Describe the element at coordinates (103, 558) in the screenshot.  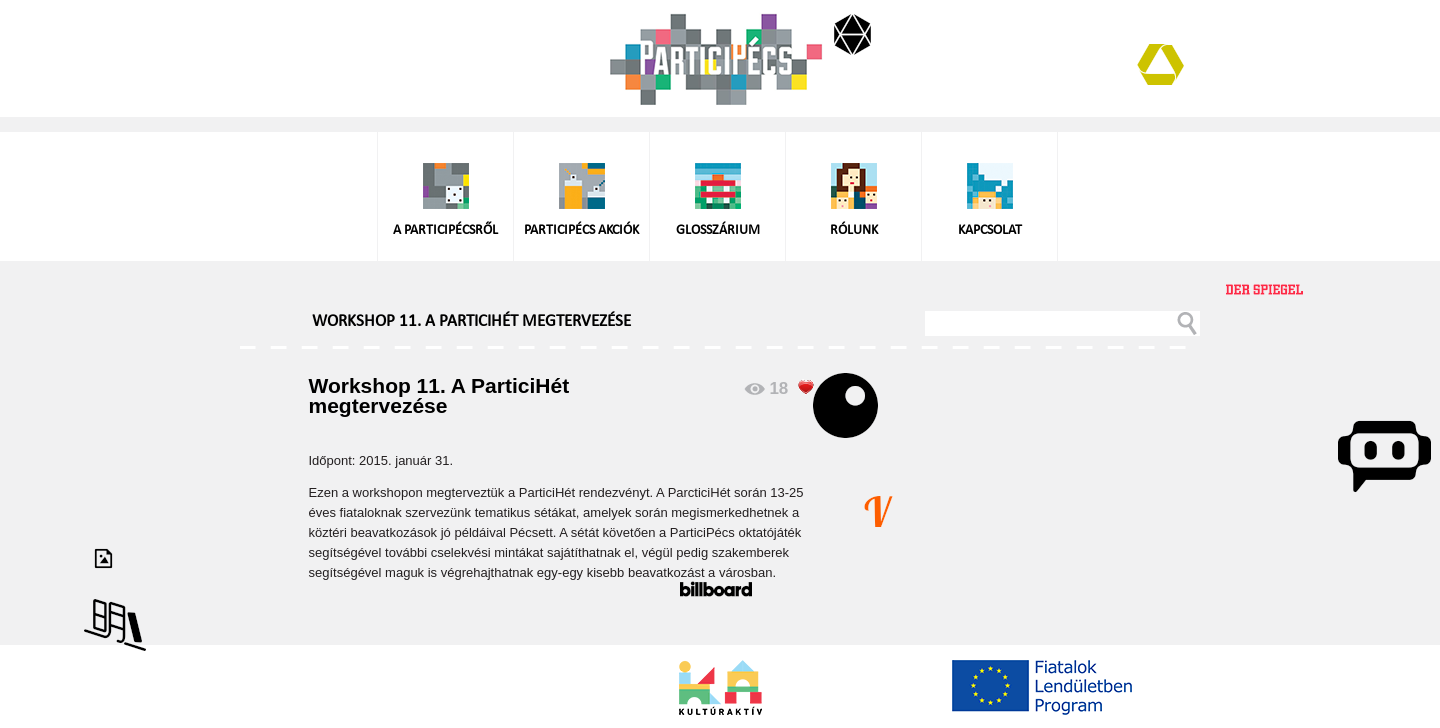
I see `view image file` at that location.